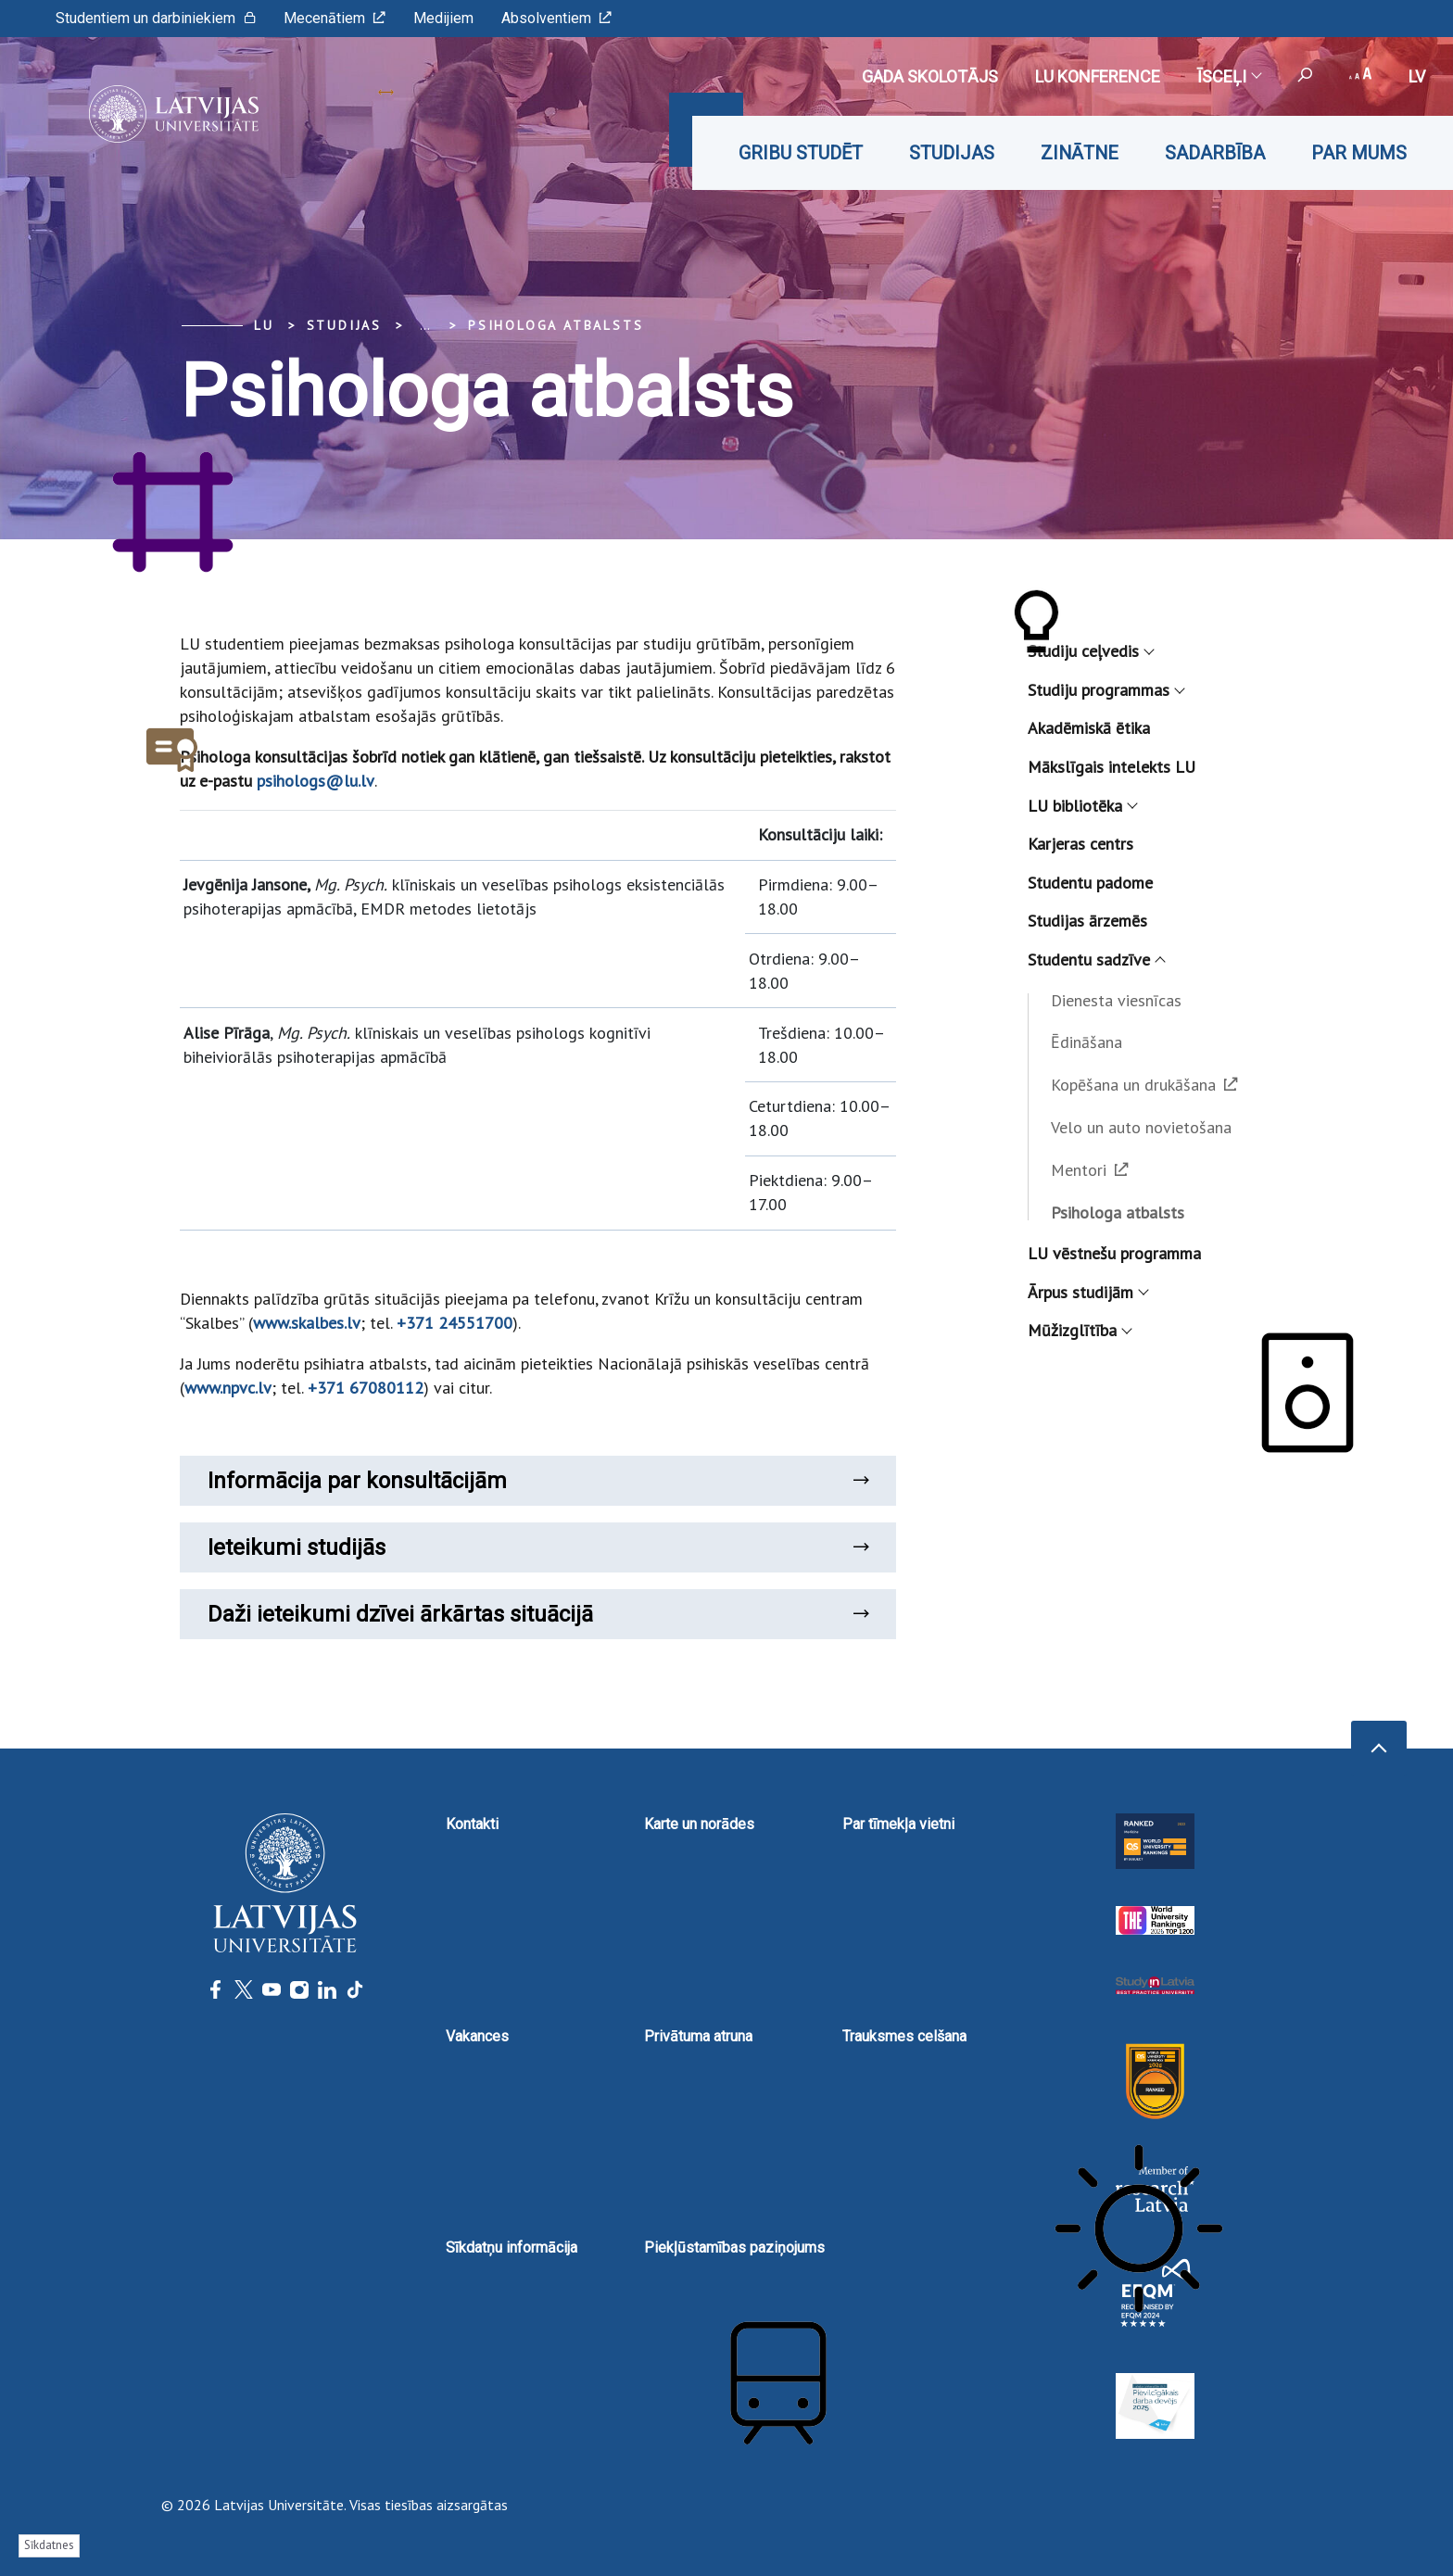 The width and height of the screenshot is (1453, 2576). What do you see at coordinates (1036, 621) in the screenshot?
I see `view tips or suggestions` at bounding box center [1036, 621].